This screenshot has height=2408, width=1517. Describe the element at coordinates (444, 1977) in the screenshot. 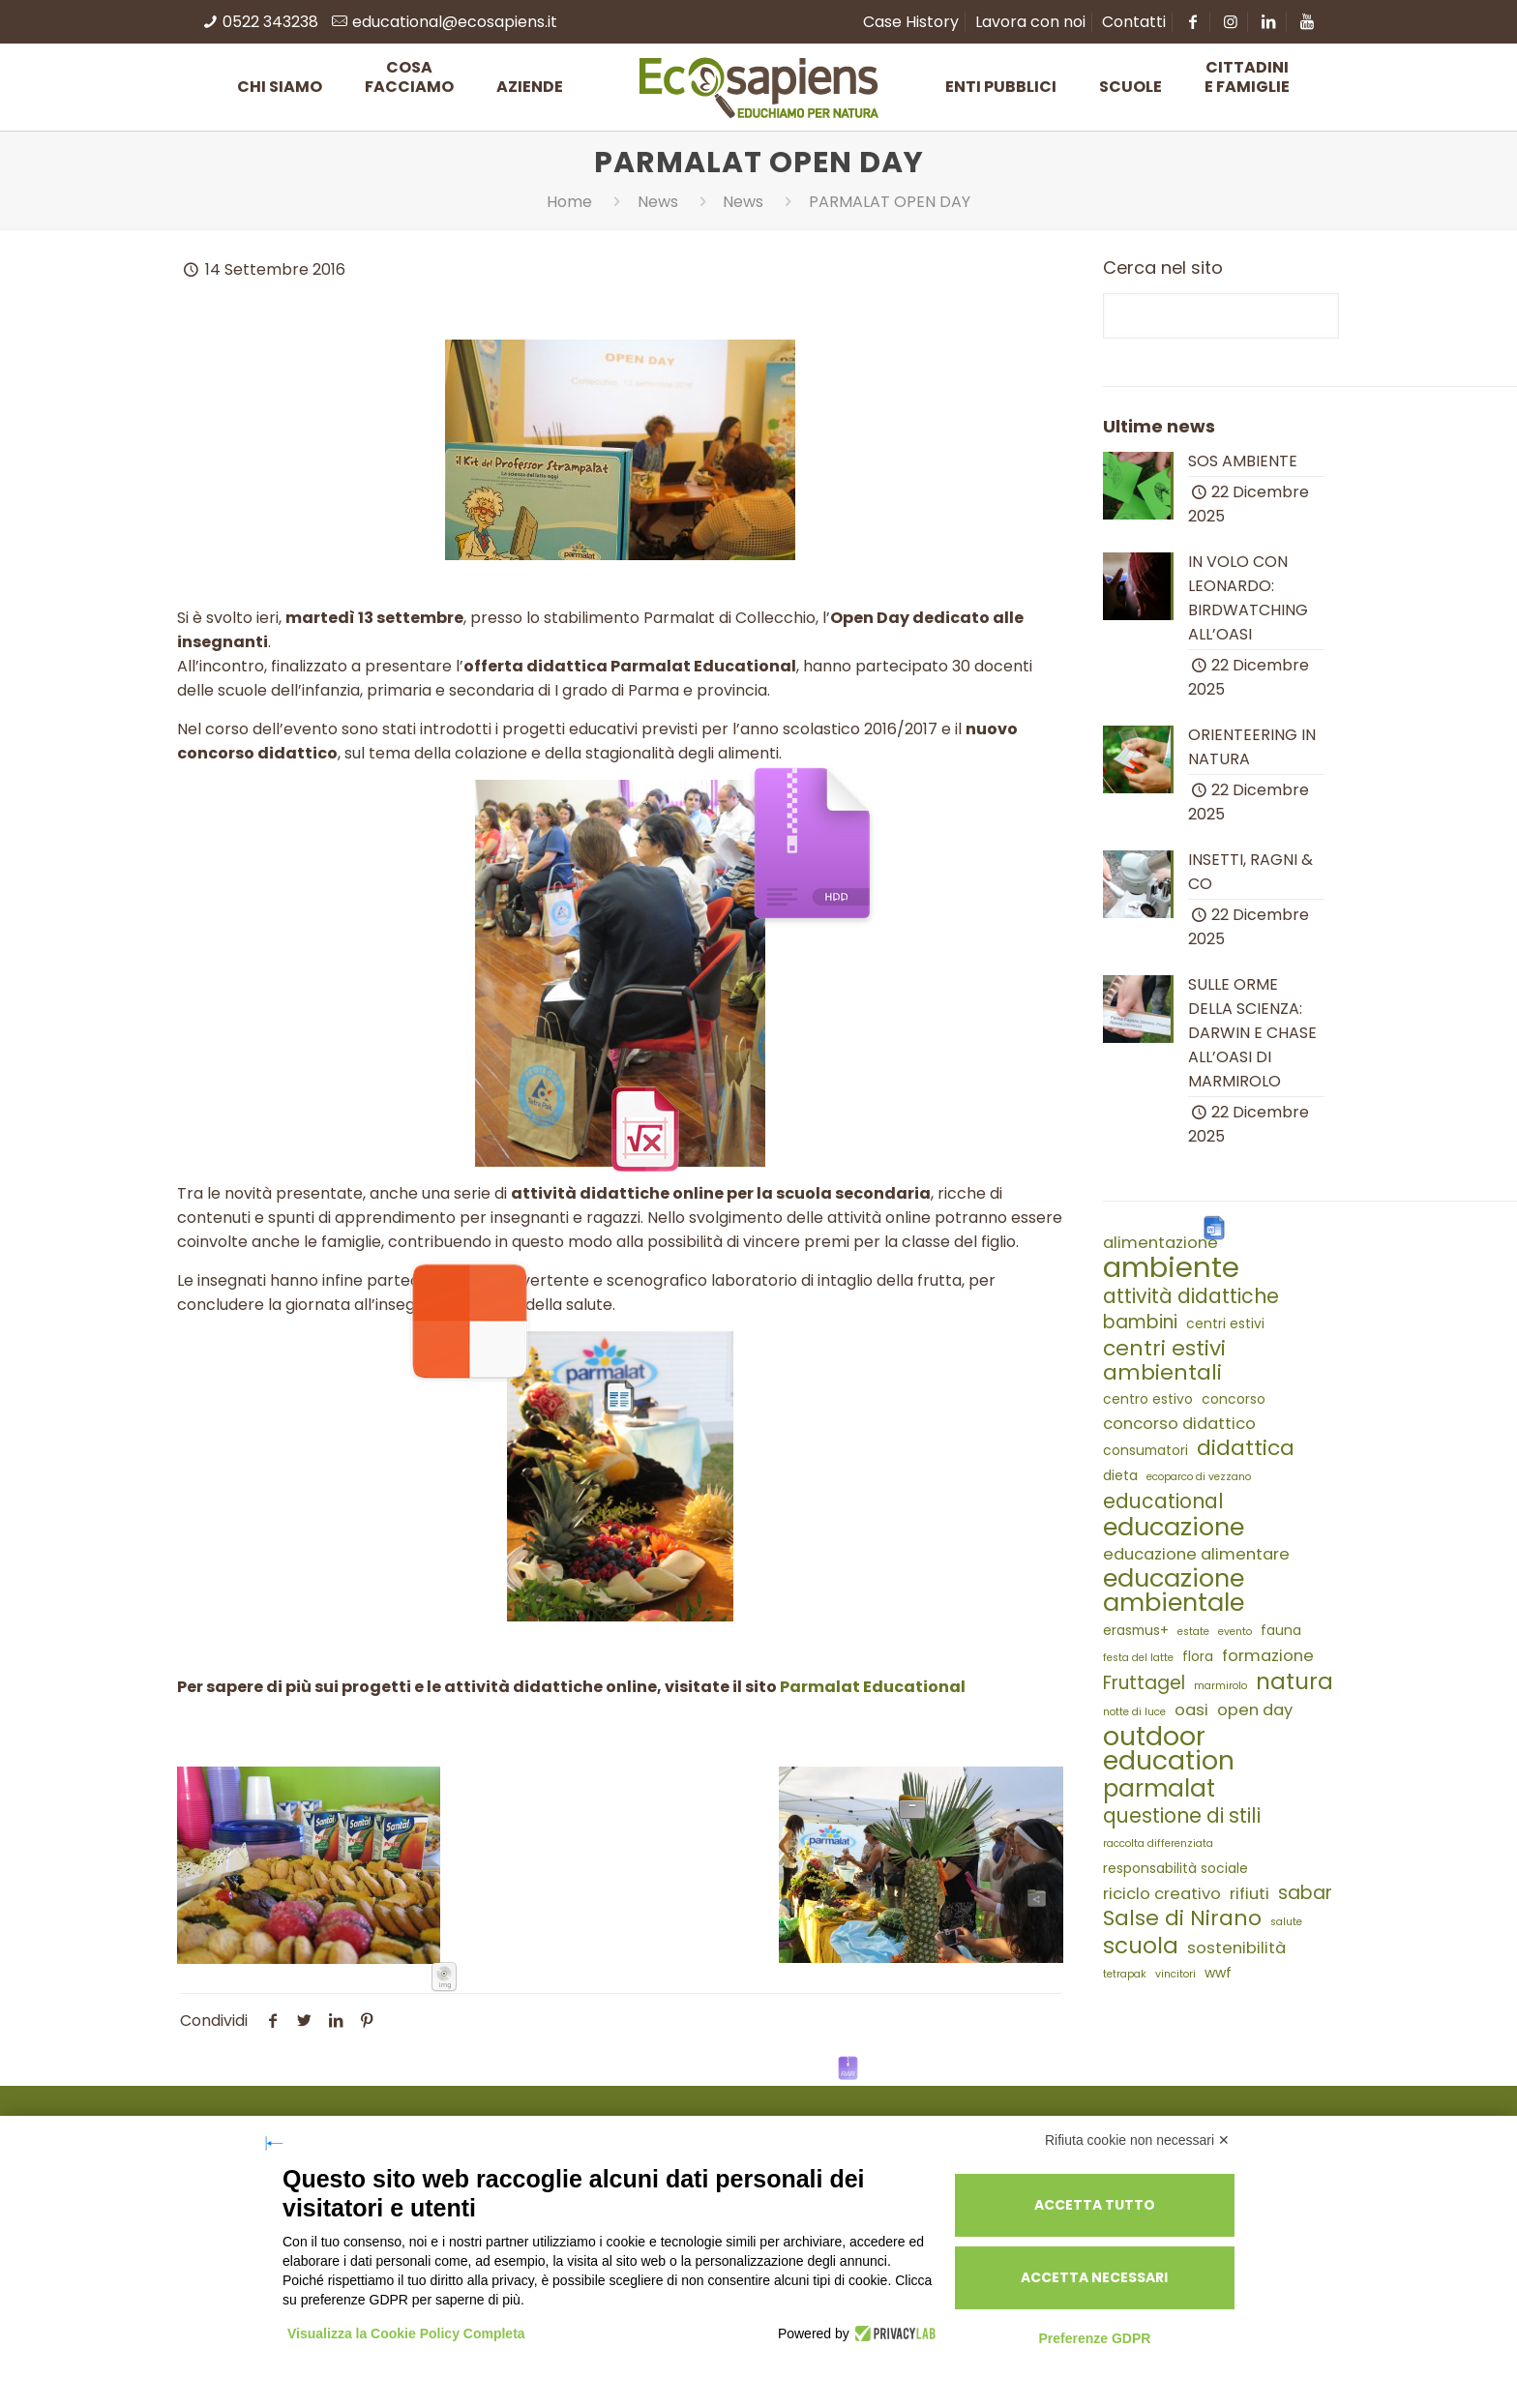

I see `a raw disk image file` at that location.